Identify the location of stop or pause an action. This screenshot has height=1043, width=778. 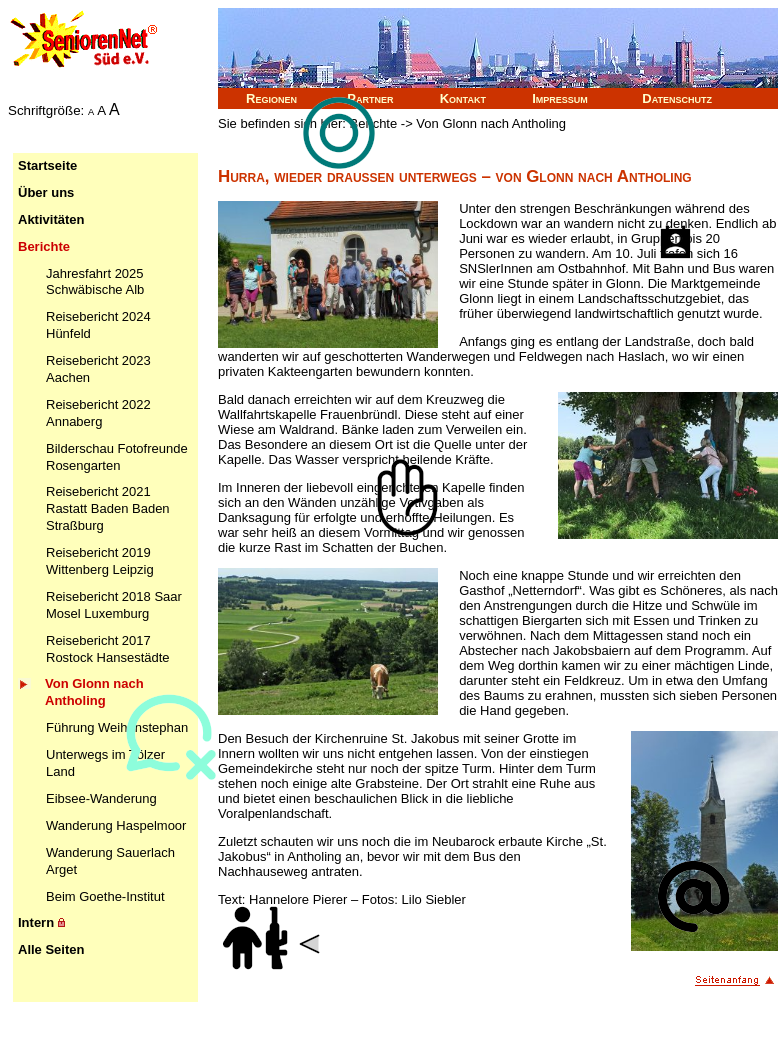
(407, 497).